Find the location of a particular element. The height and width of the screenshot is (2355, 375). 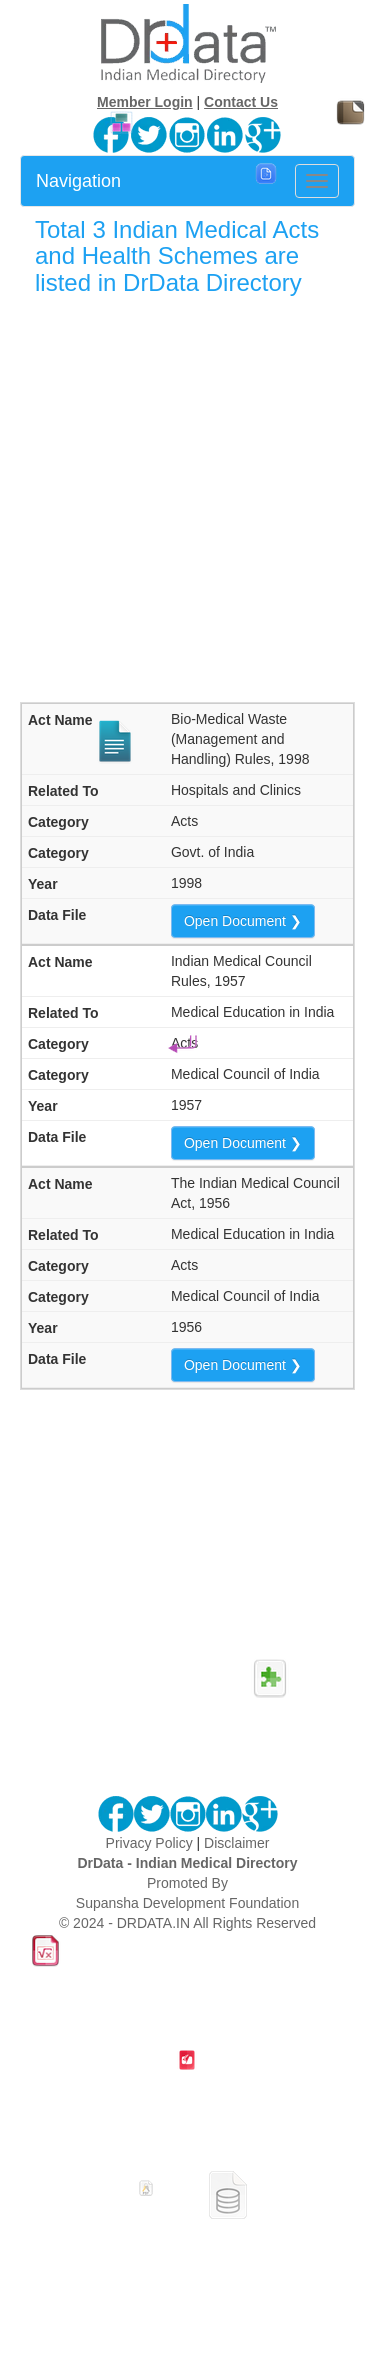

pgp encryption key file is located at coordinates (146, 2188).